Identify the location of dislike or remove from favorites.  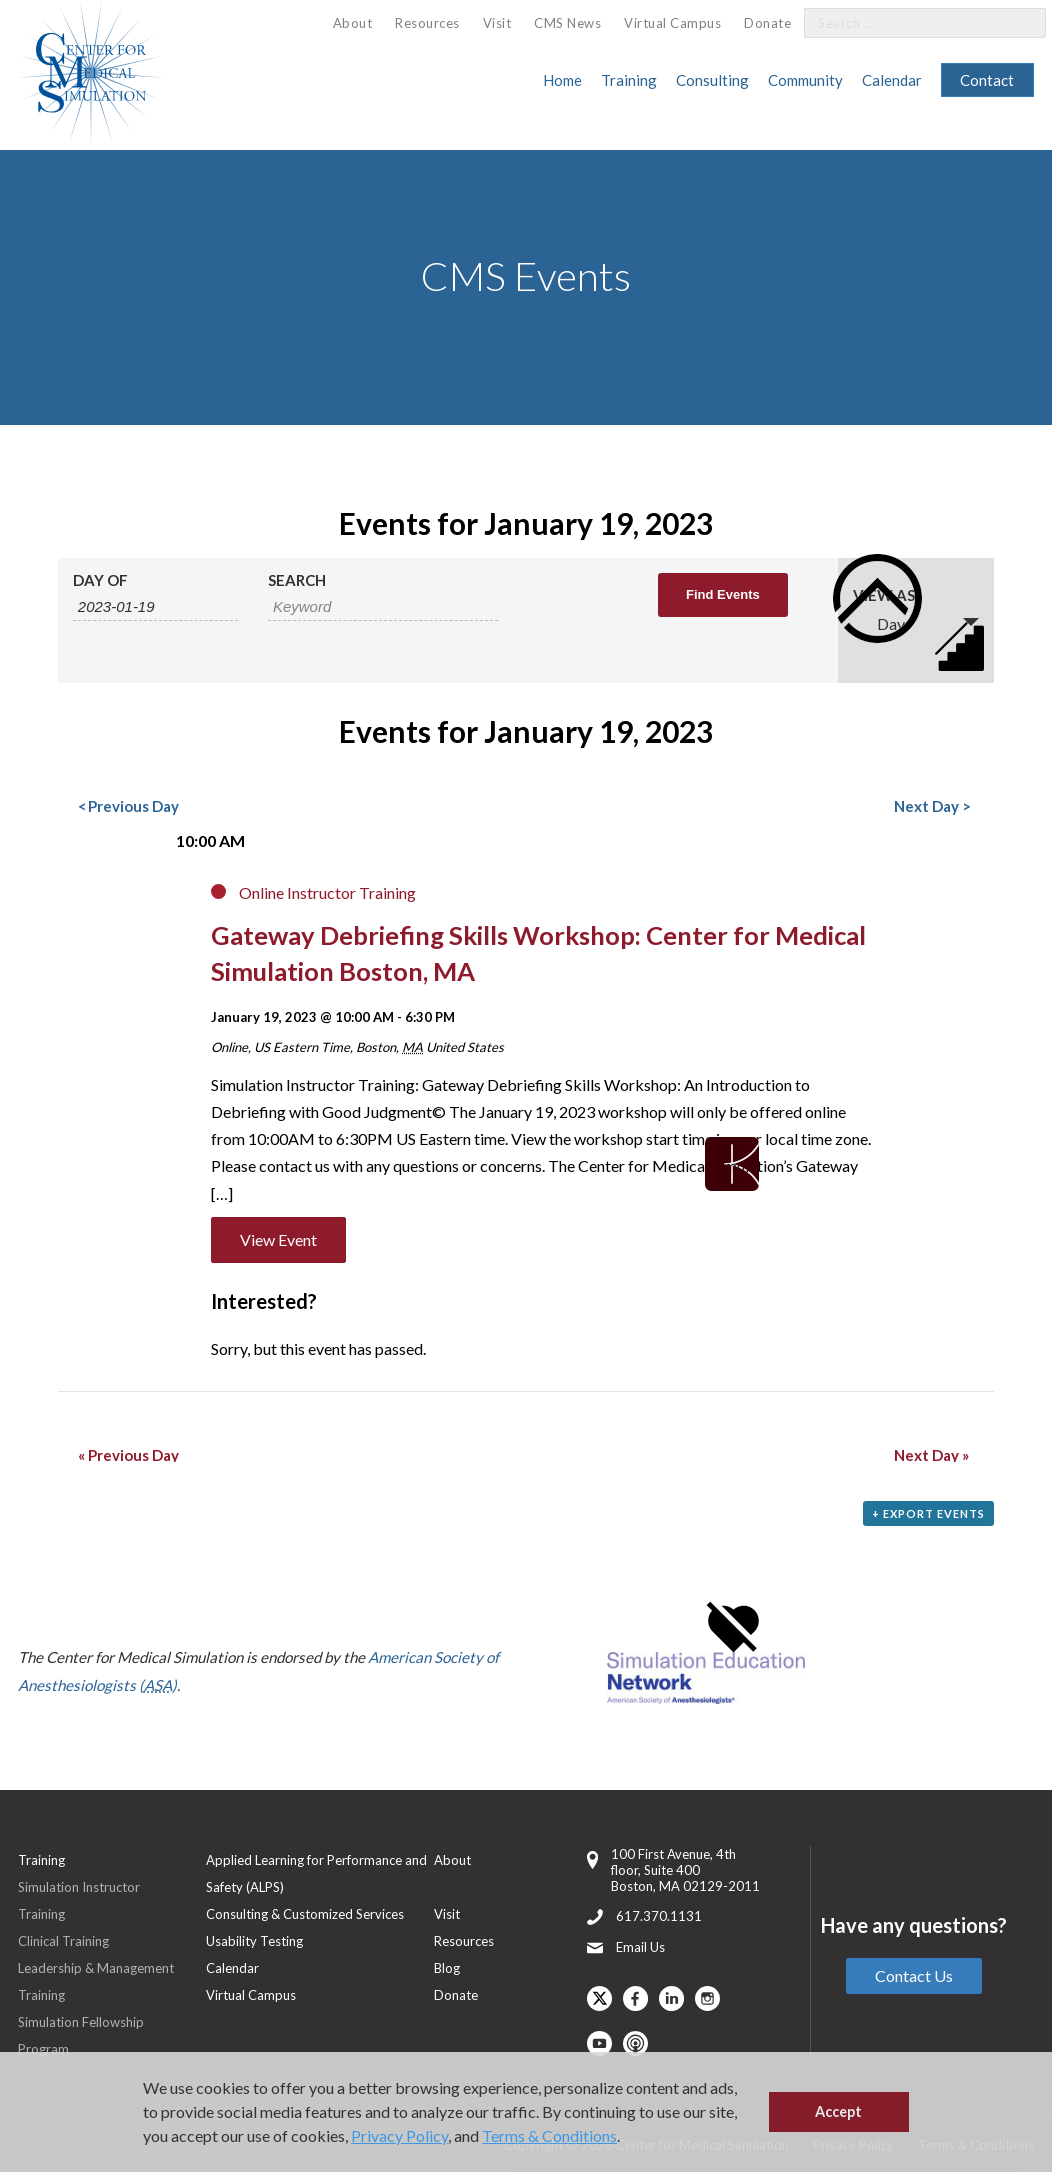
(733, 1628).